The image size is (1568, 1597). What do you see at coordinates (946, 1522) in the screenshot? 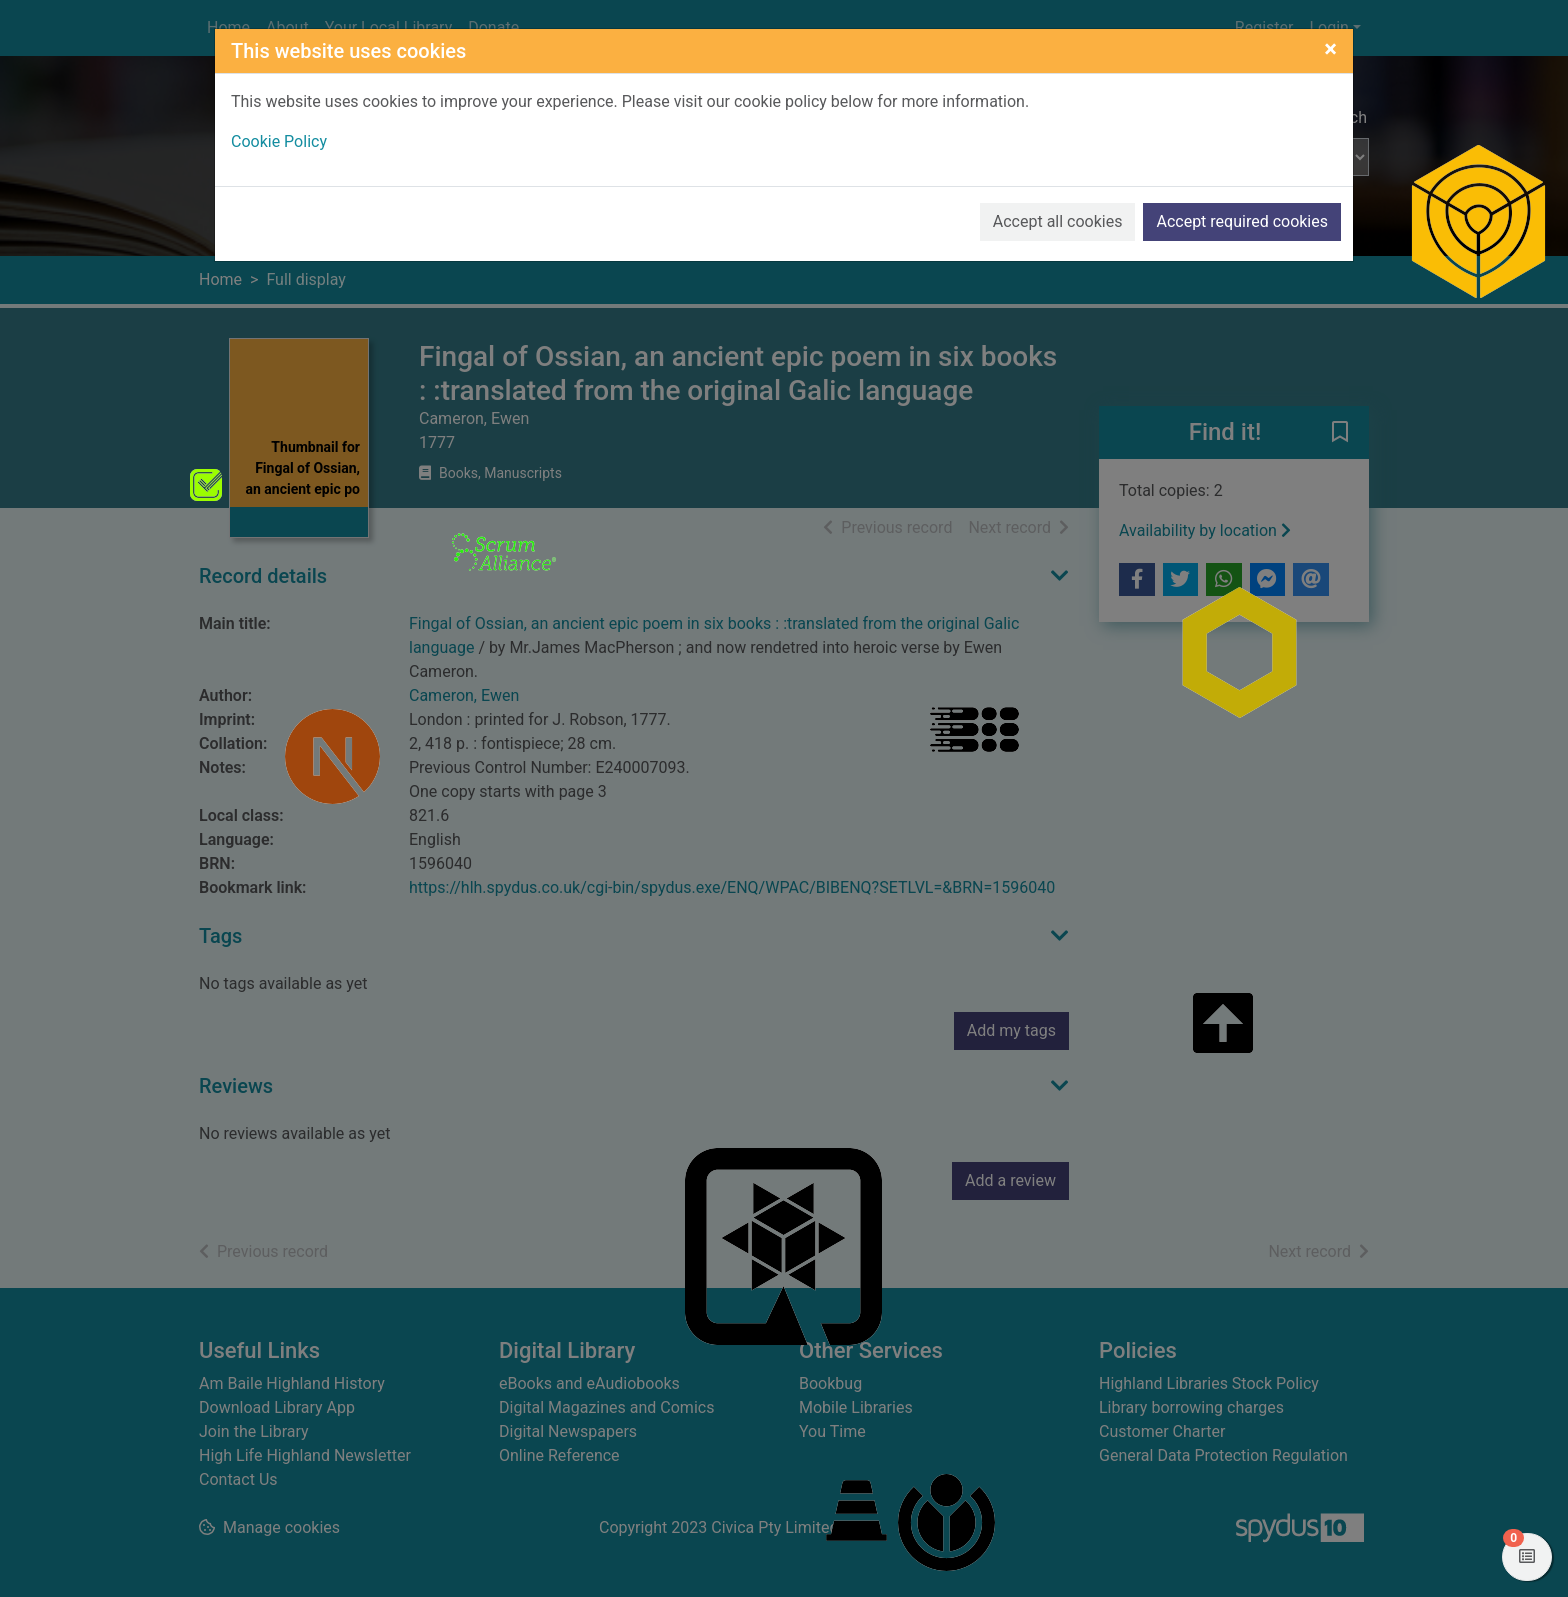
I see `visit the Wikimedia Foundation website` at bounding box center [946, 1522].